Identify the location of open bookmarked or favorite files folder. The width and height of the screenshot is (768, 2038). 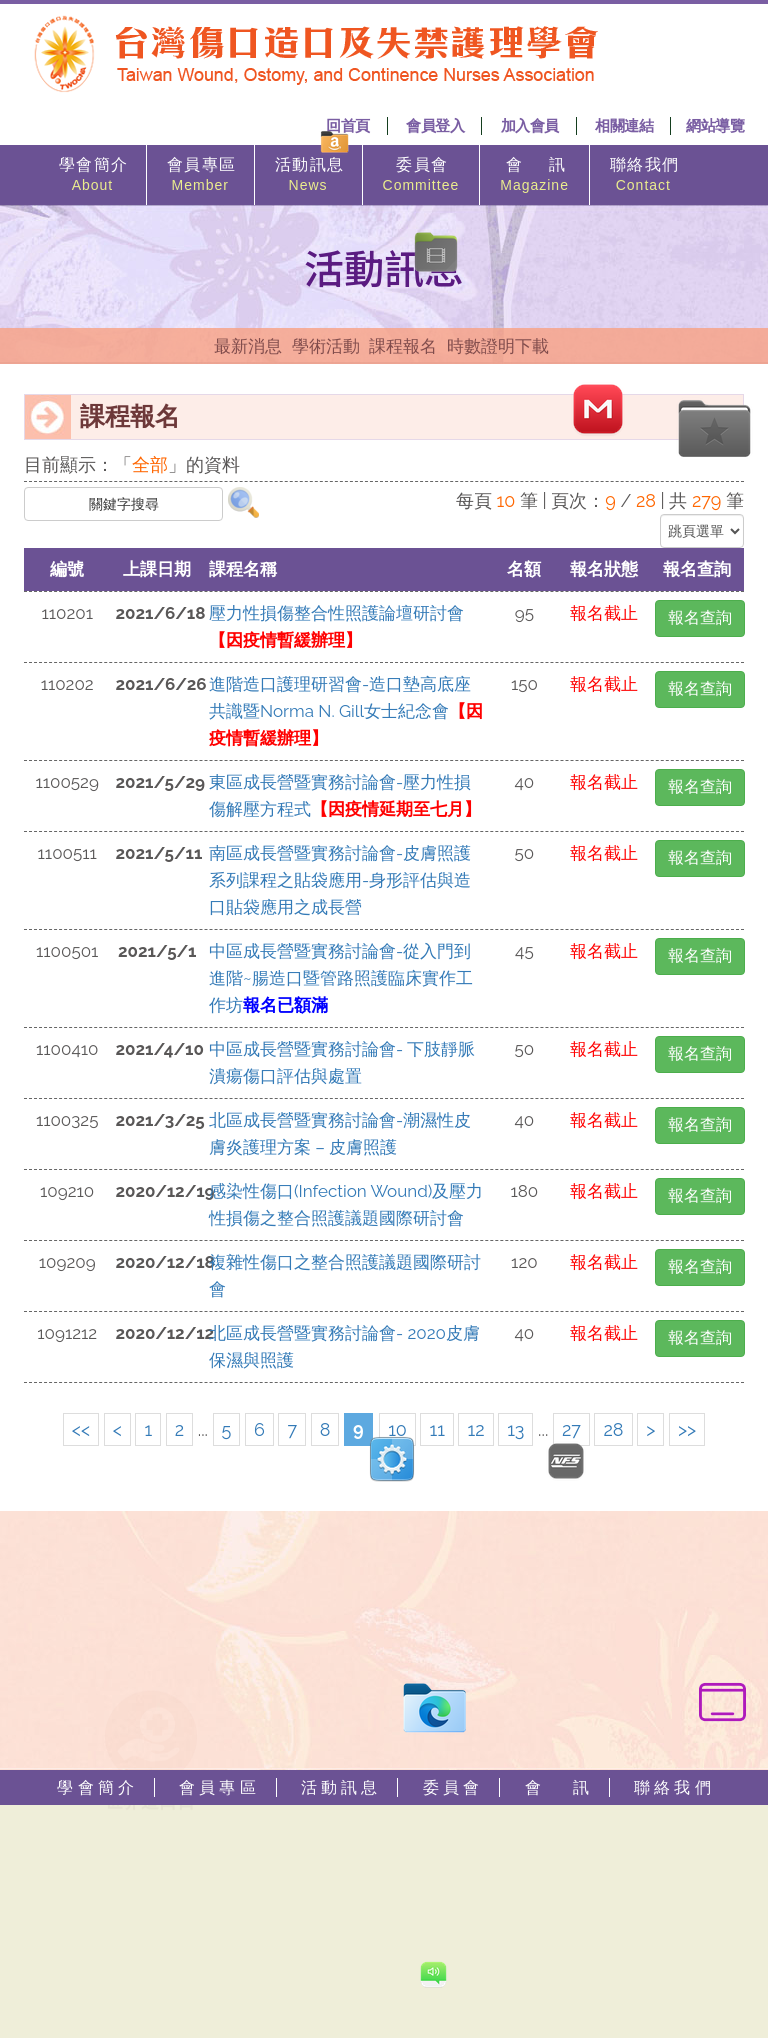
(714, 428).